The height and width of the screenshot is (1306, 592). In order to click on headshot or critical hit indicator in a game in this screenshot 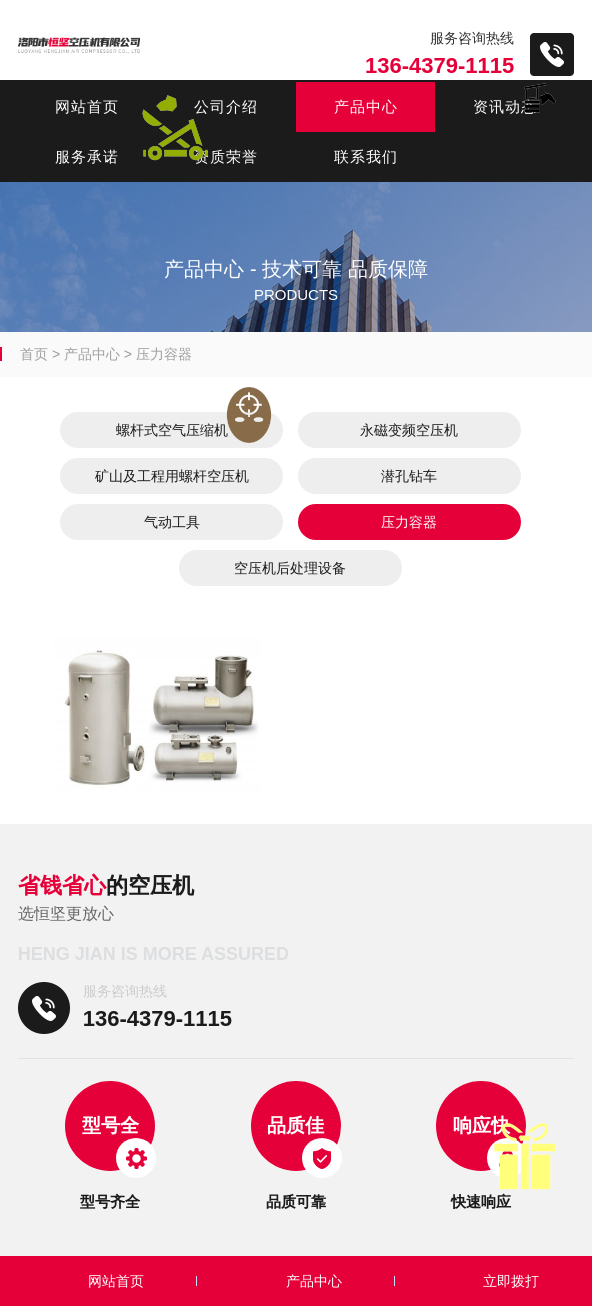, I will do `click(249, 415)`.